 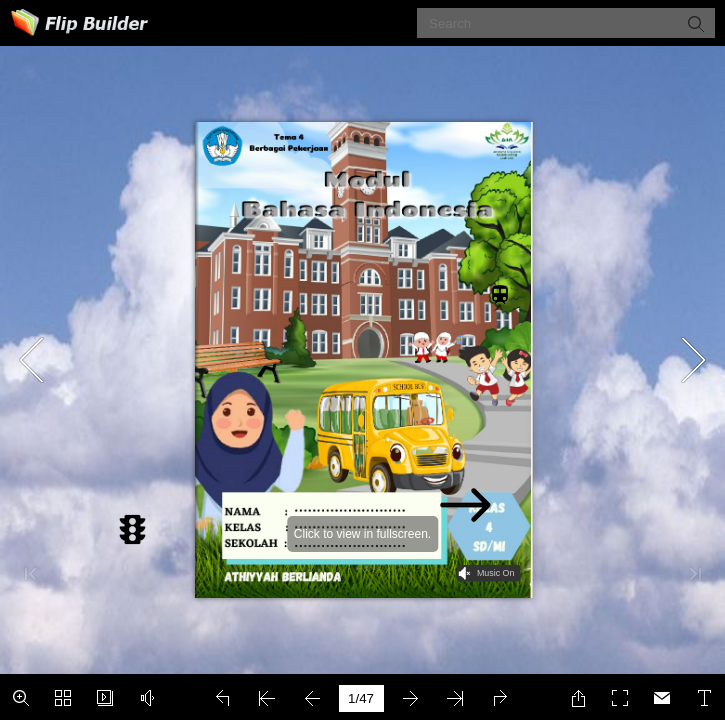 I want to click on view train schedules or routes, so click(x=500, y=295).